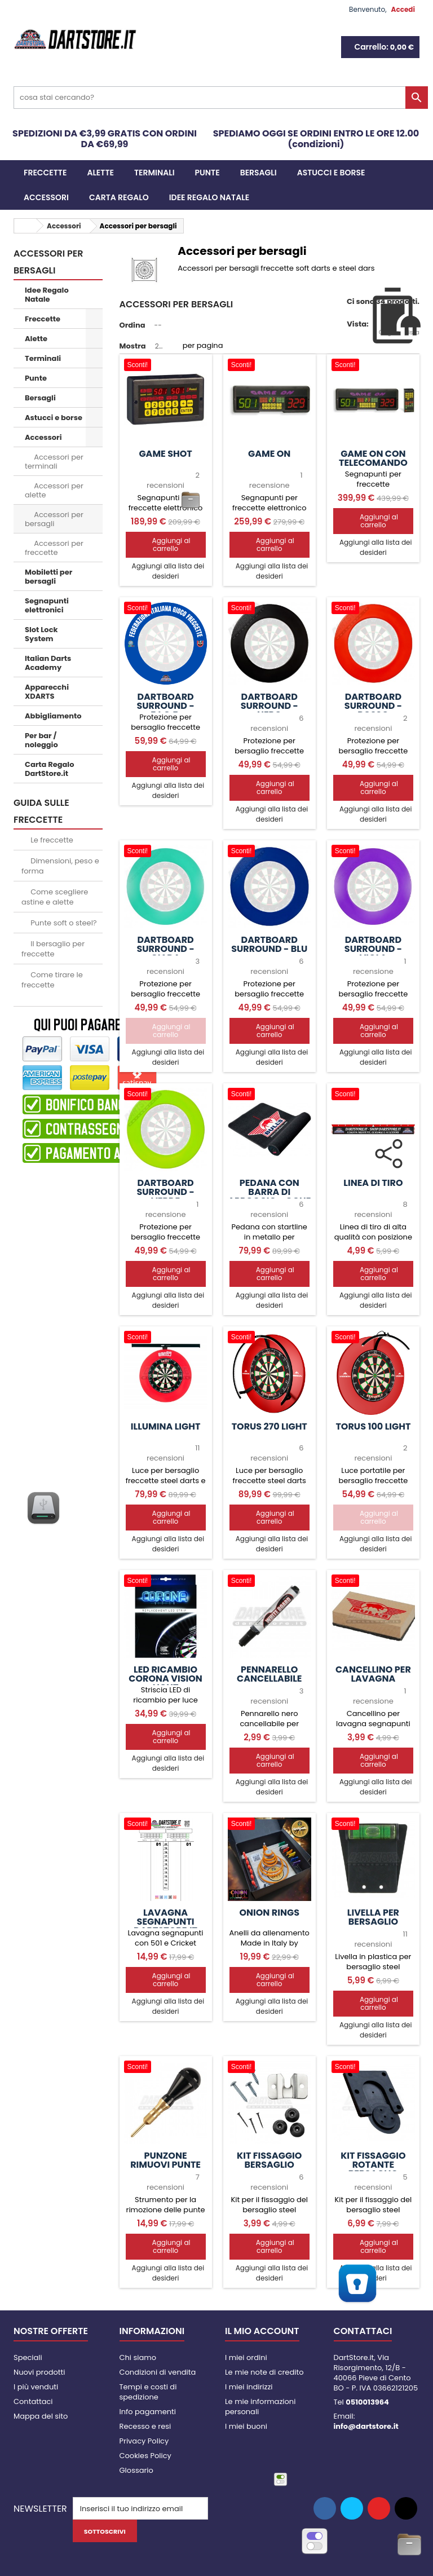 Image resolution: width=433 pixels, height=2576 pixels. I want to click on access screen sharing or remote desktop settings, so click(388, 1154).